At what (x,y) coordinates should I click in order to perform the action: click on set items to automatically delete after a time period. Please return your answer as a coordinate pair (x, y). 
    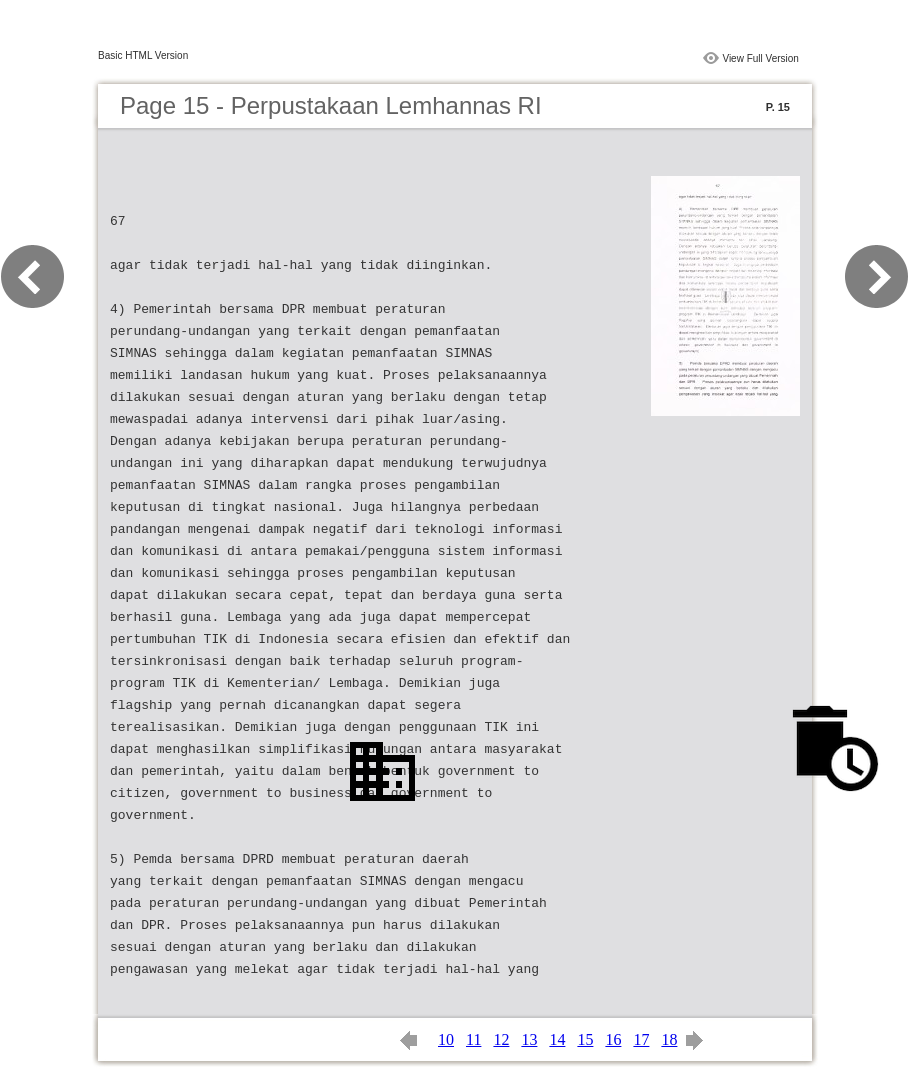
    Looking at the image, I should click on (835, 748).